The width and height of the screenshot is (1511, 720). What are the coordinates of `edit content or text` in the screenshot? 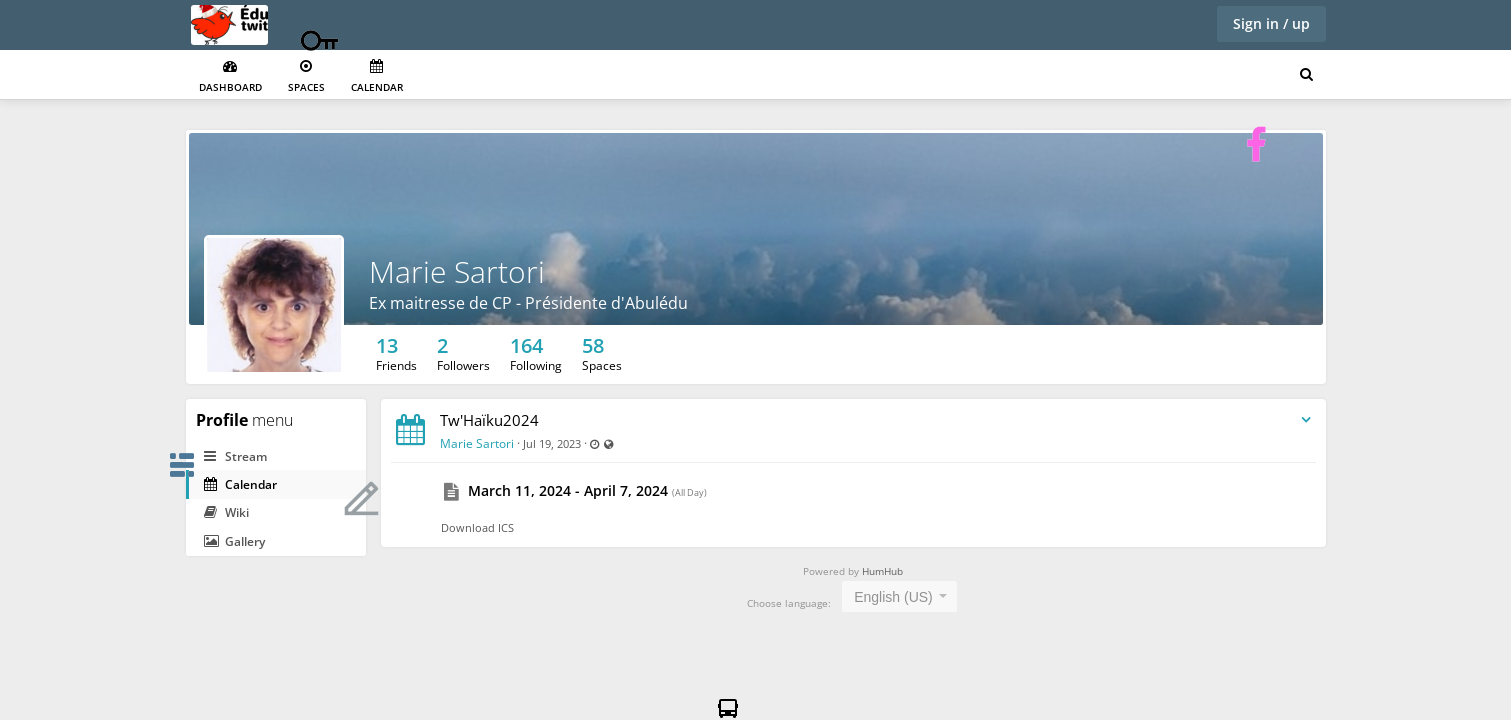 It's located at (361, 498).